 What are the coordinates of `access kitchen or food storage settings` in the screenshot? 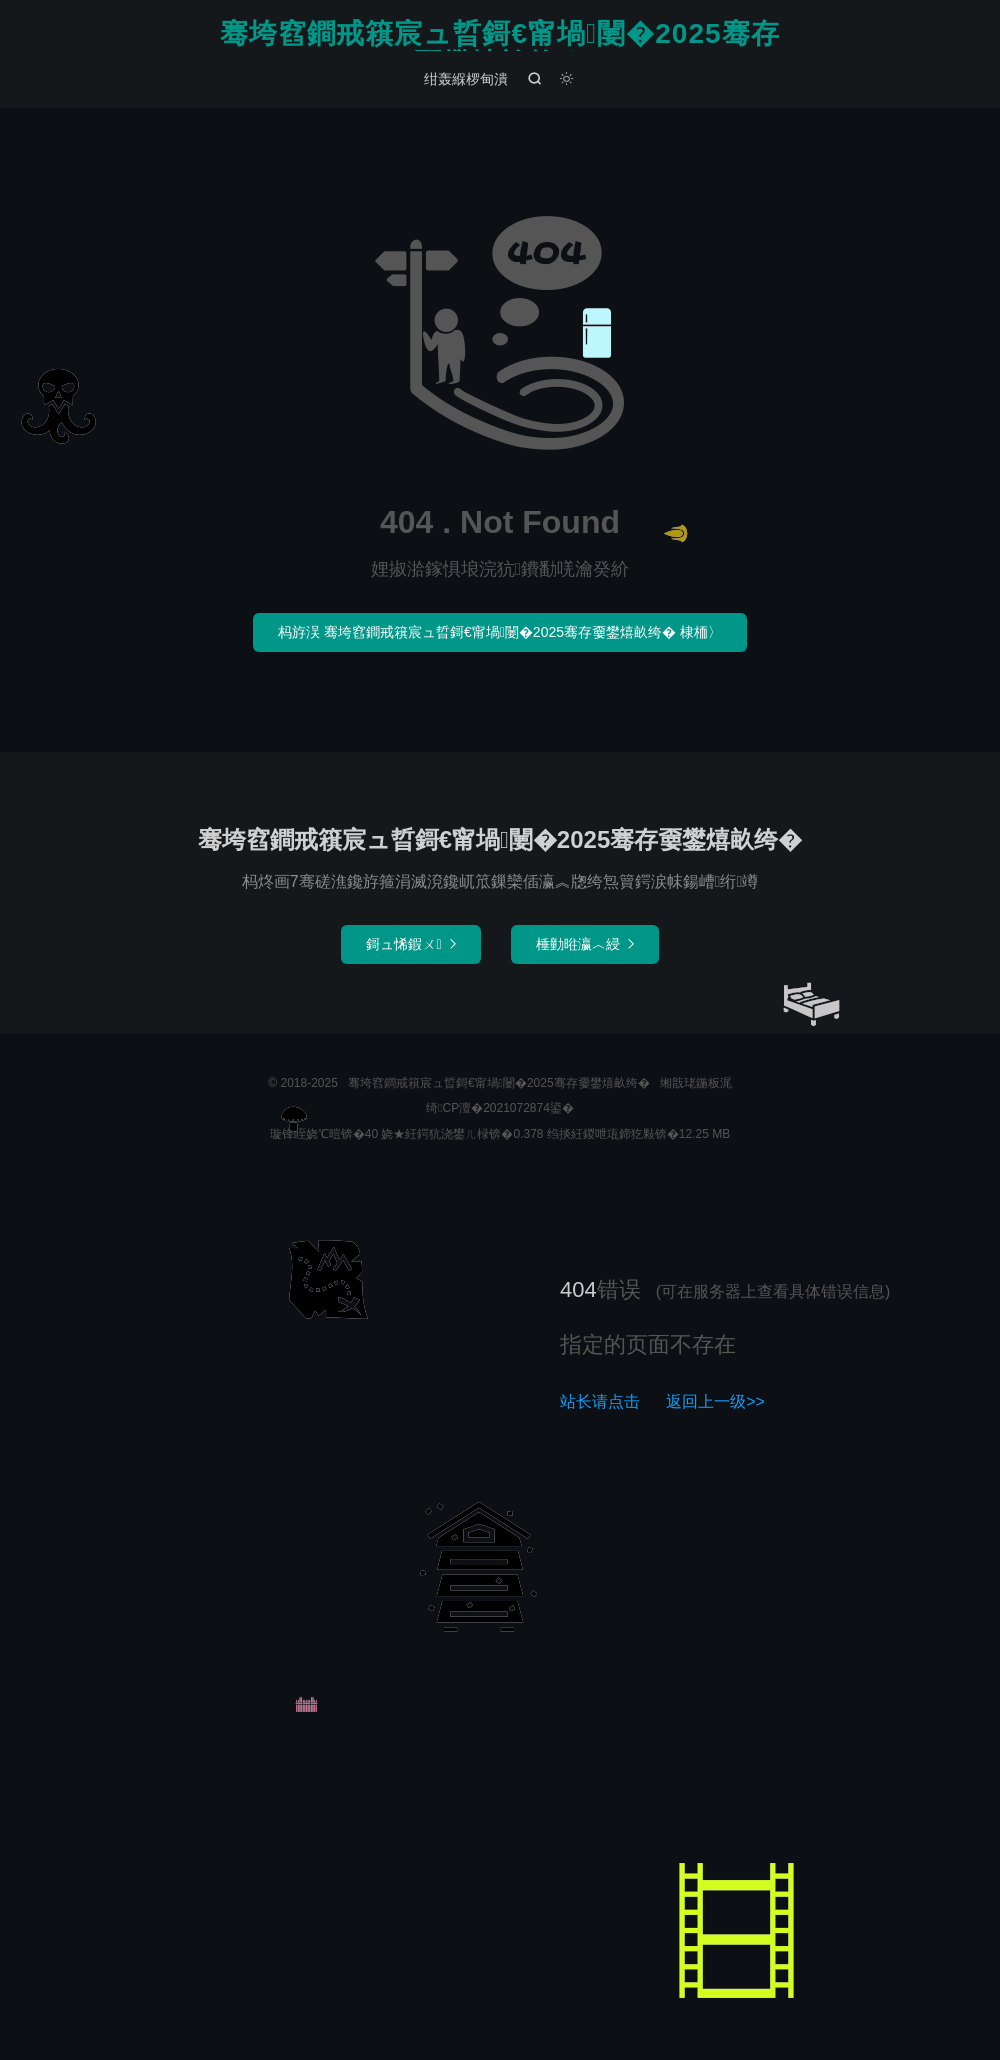 It's located at (597, 332).